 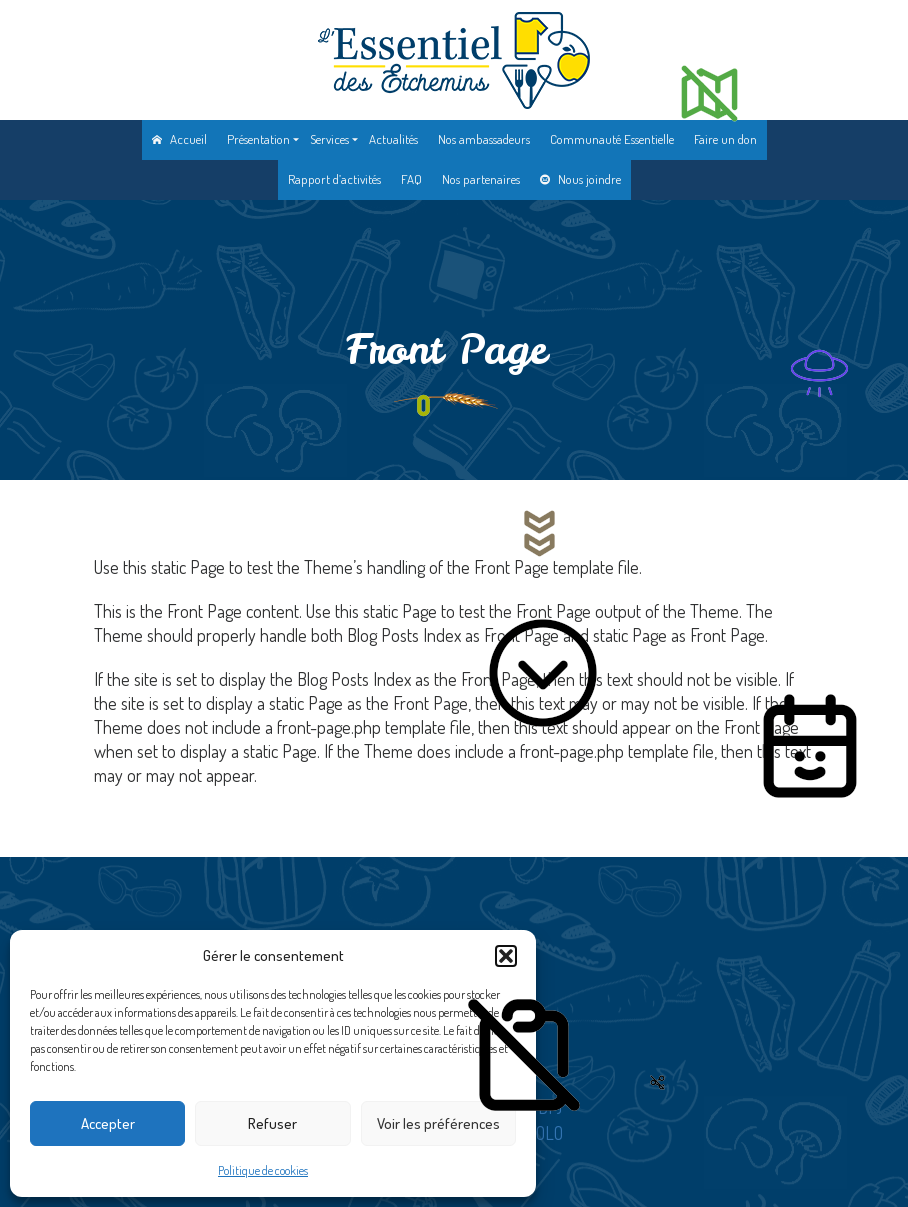 I want to click on sharing is disabled or unavailable, so click(x=657, y=1082).